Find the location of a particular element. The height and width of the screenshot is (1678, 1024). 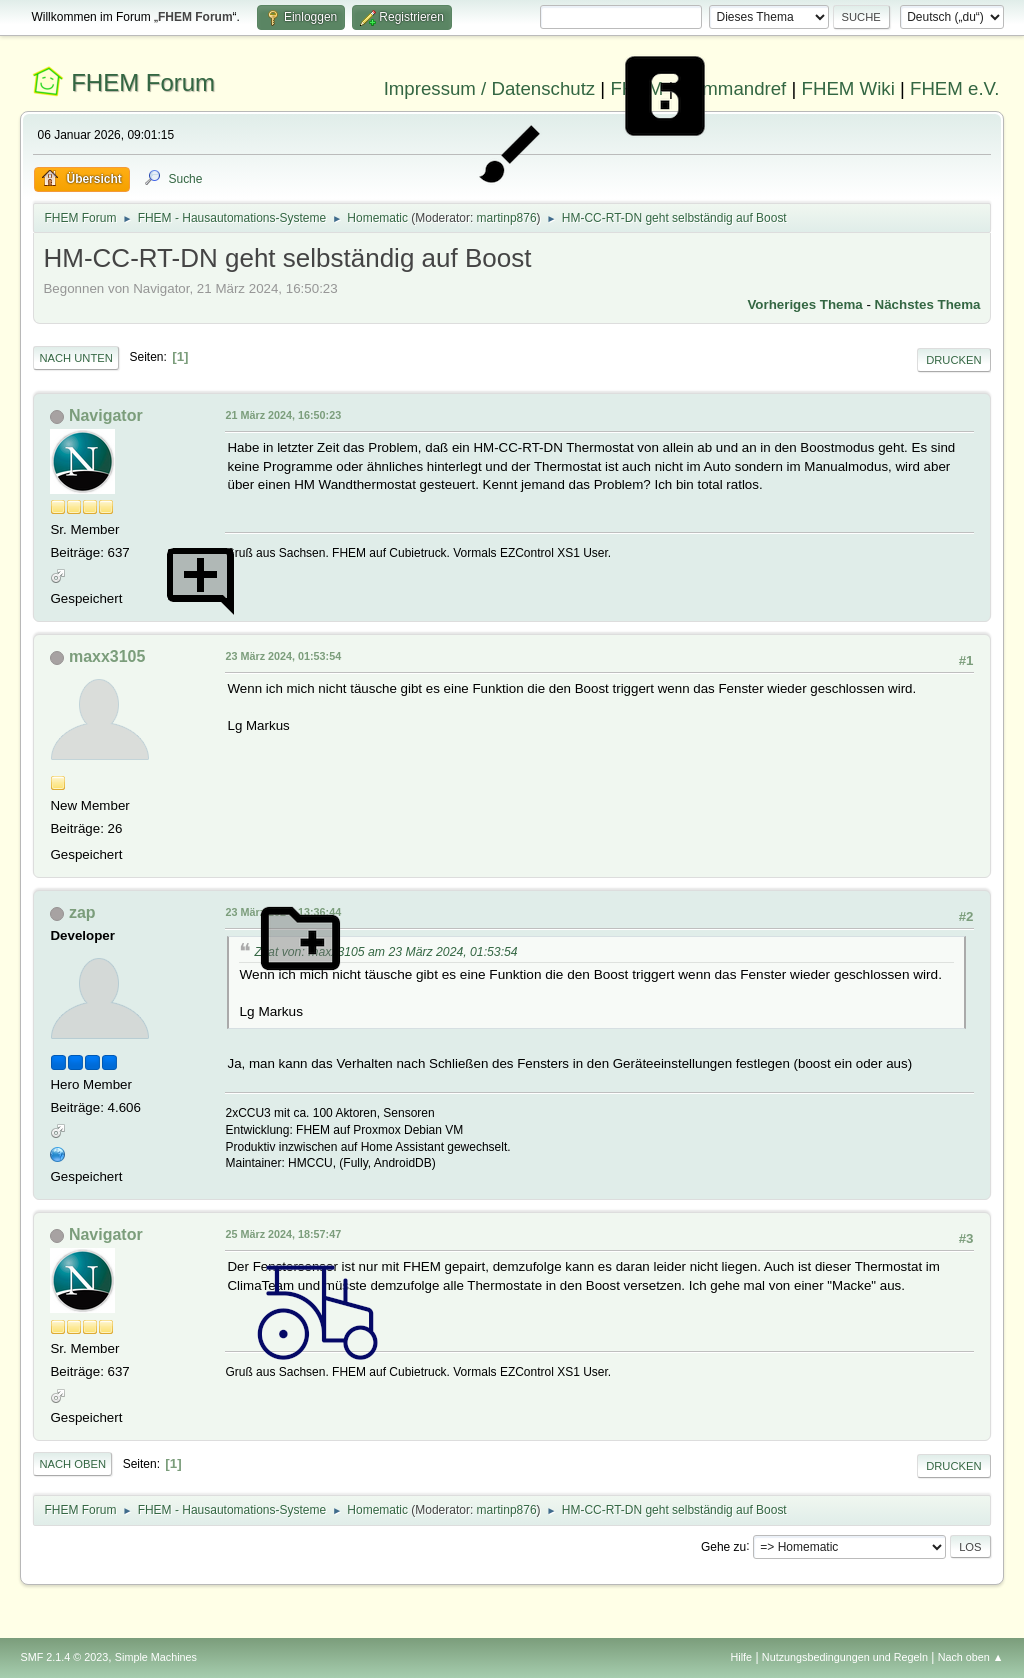

add a new comment is located at coordinates (200, 581).